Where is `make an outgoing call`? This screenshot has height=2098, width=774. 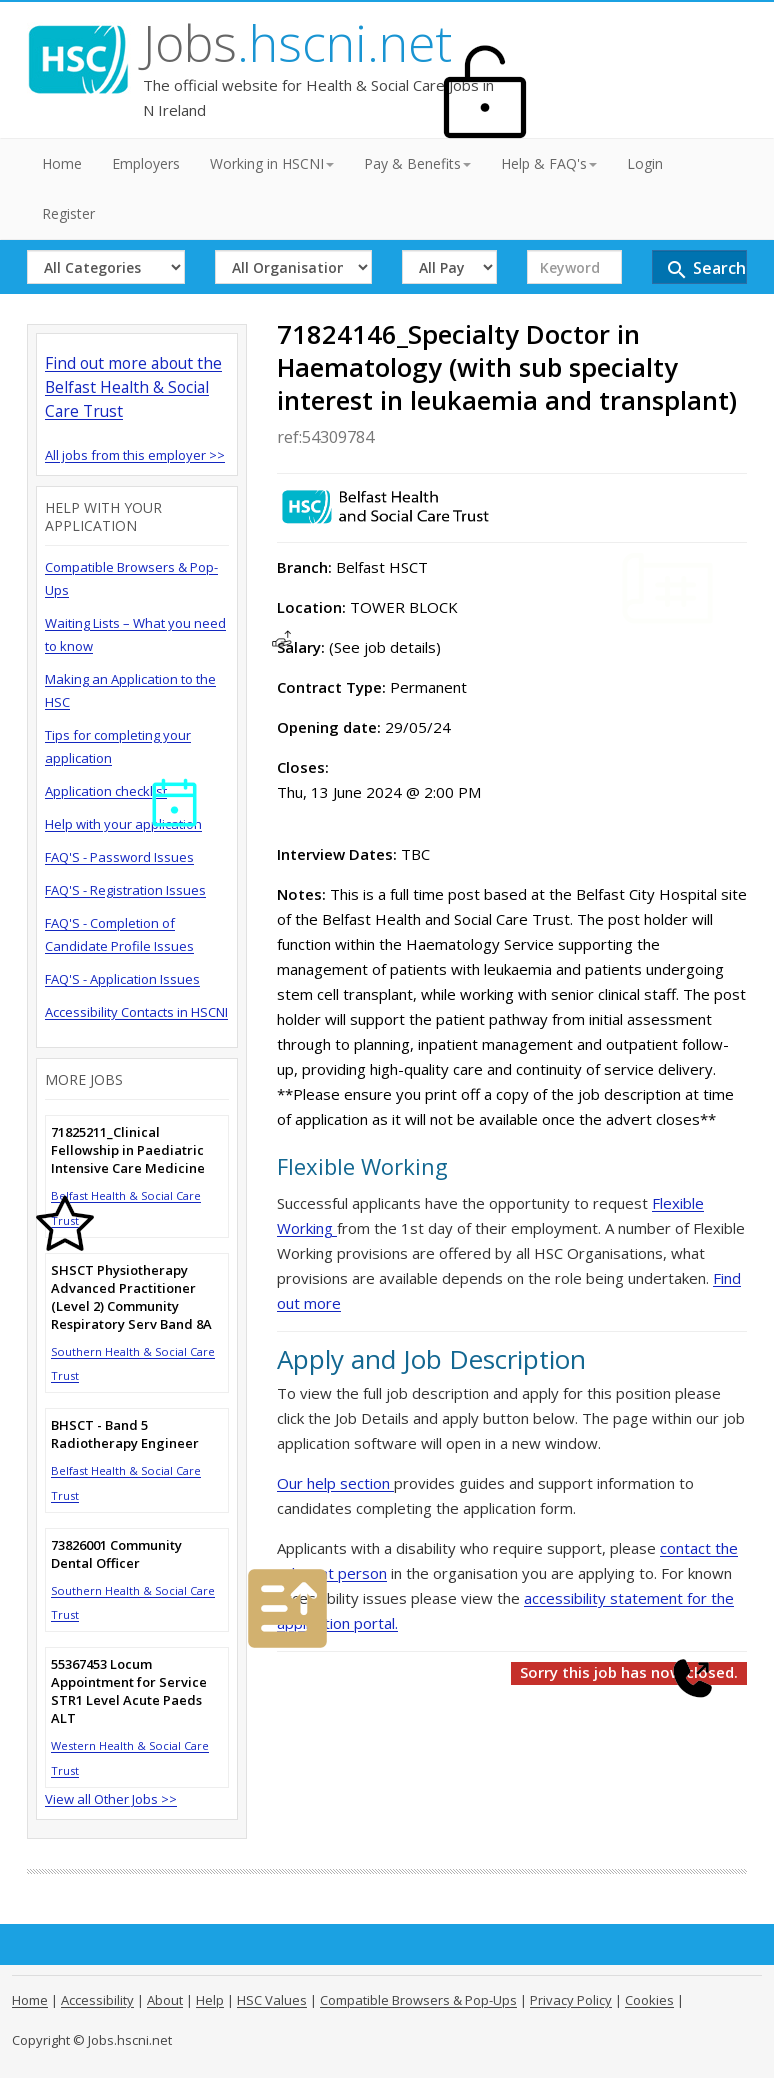 make an outgoing call is located at coordinates (693, 1677).